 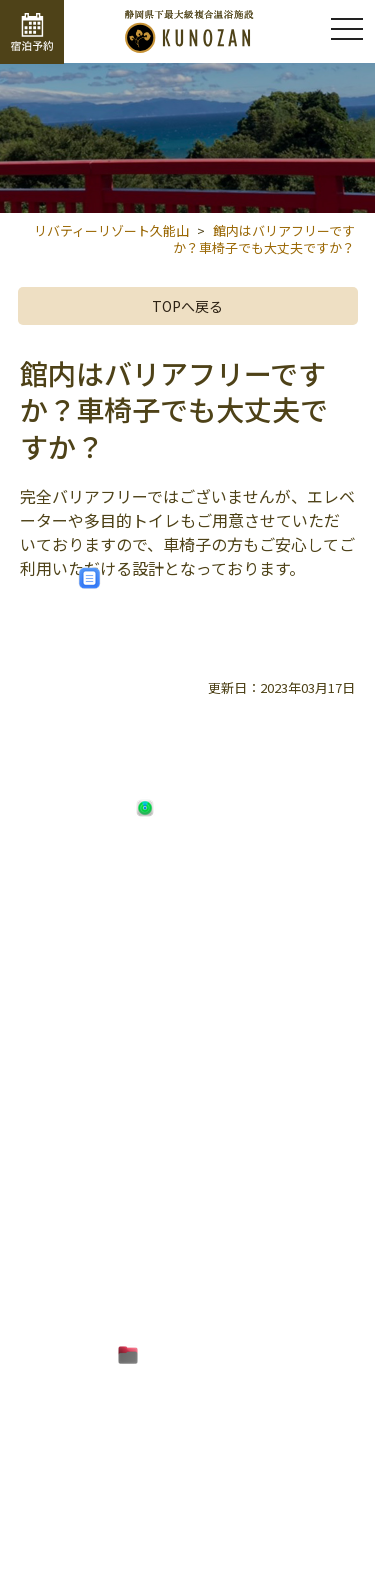 What do you see at coordinates (145, 808) in the screenshot?
I see `open Find My app to locate devices or people` at bounding box center [145, 808].